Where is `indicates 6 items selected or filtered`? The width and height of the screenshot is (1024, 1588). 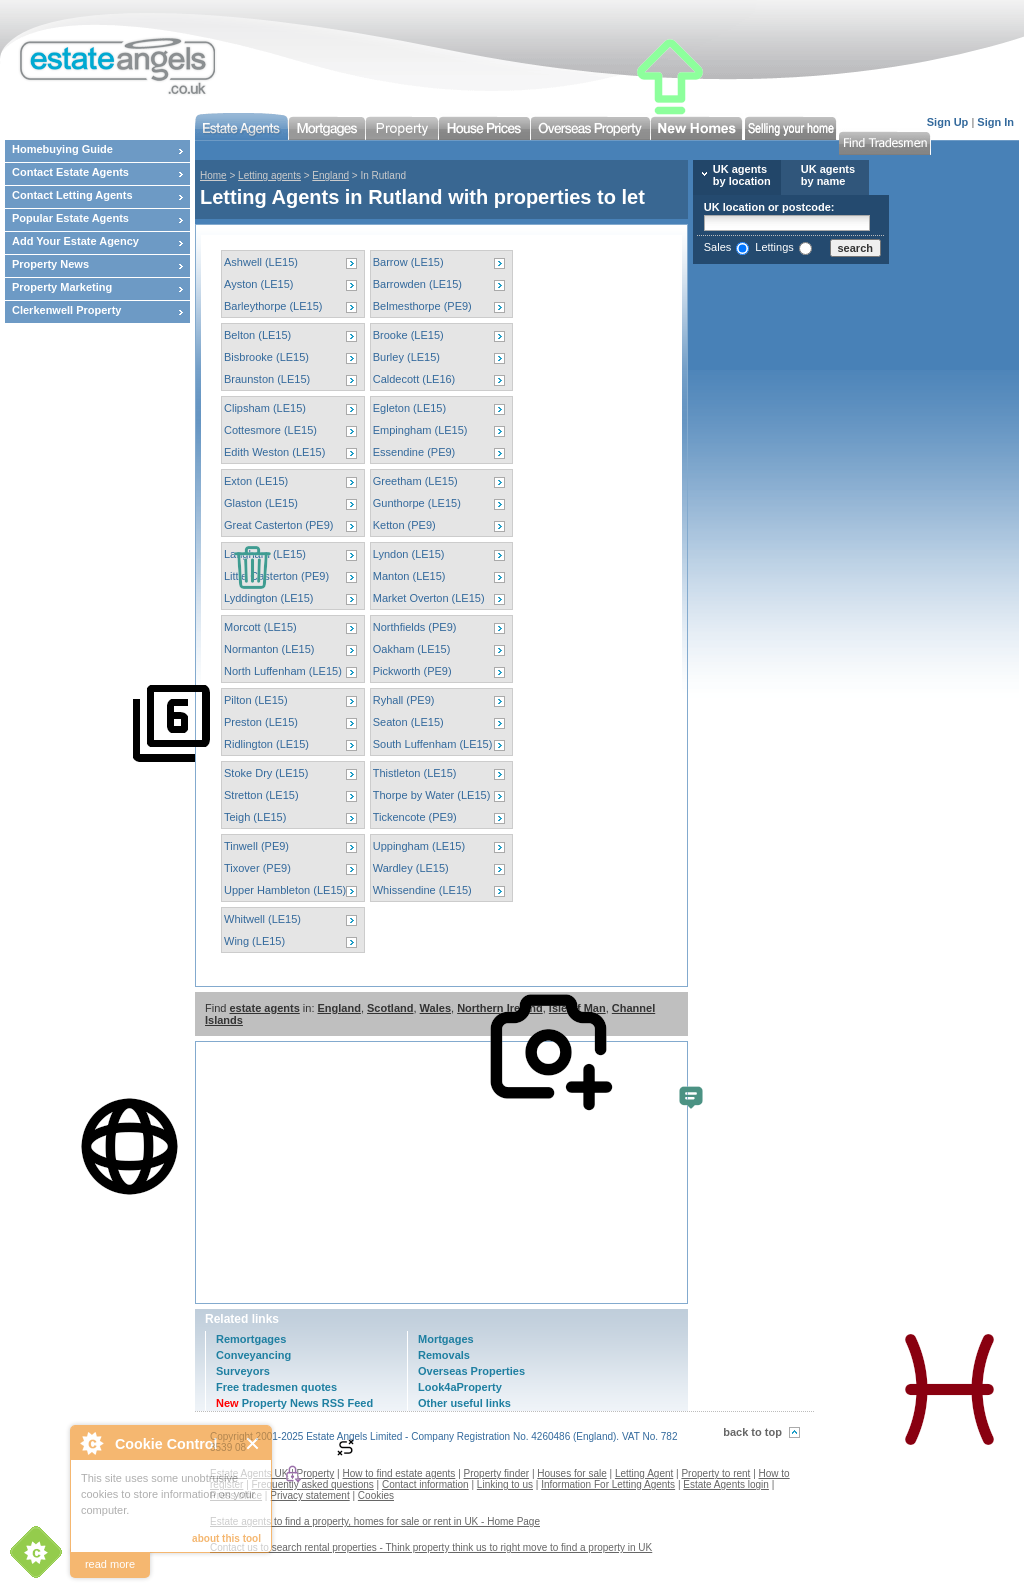 indicates 6 items selected or filtered is located at coordinates (171, 723).